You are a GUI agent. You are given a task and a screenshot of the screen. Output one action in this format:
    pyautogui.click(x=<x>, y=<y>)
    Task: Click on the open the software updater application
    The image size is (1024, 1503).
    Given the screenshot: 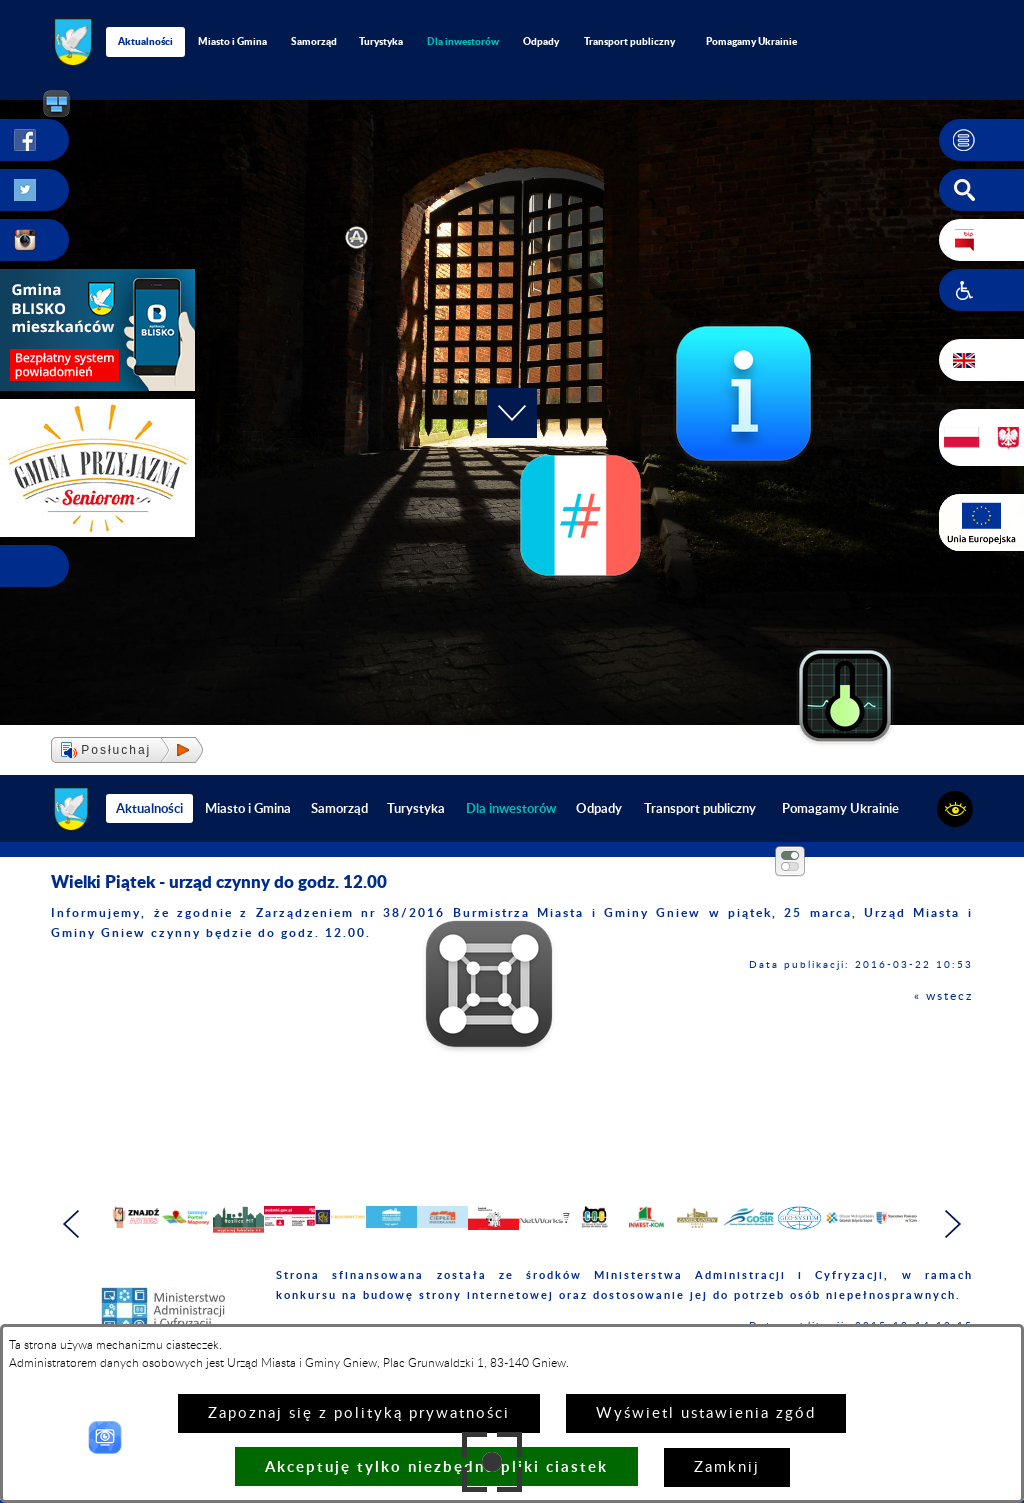 What is the action you would take?
    pyautogui.click(x=356, y=237)
    